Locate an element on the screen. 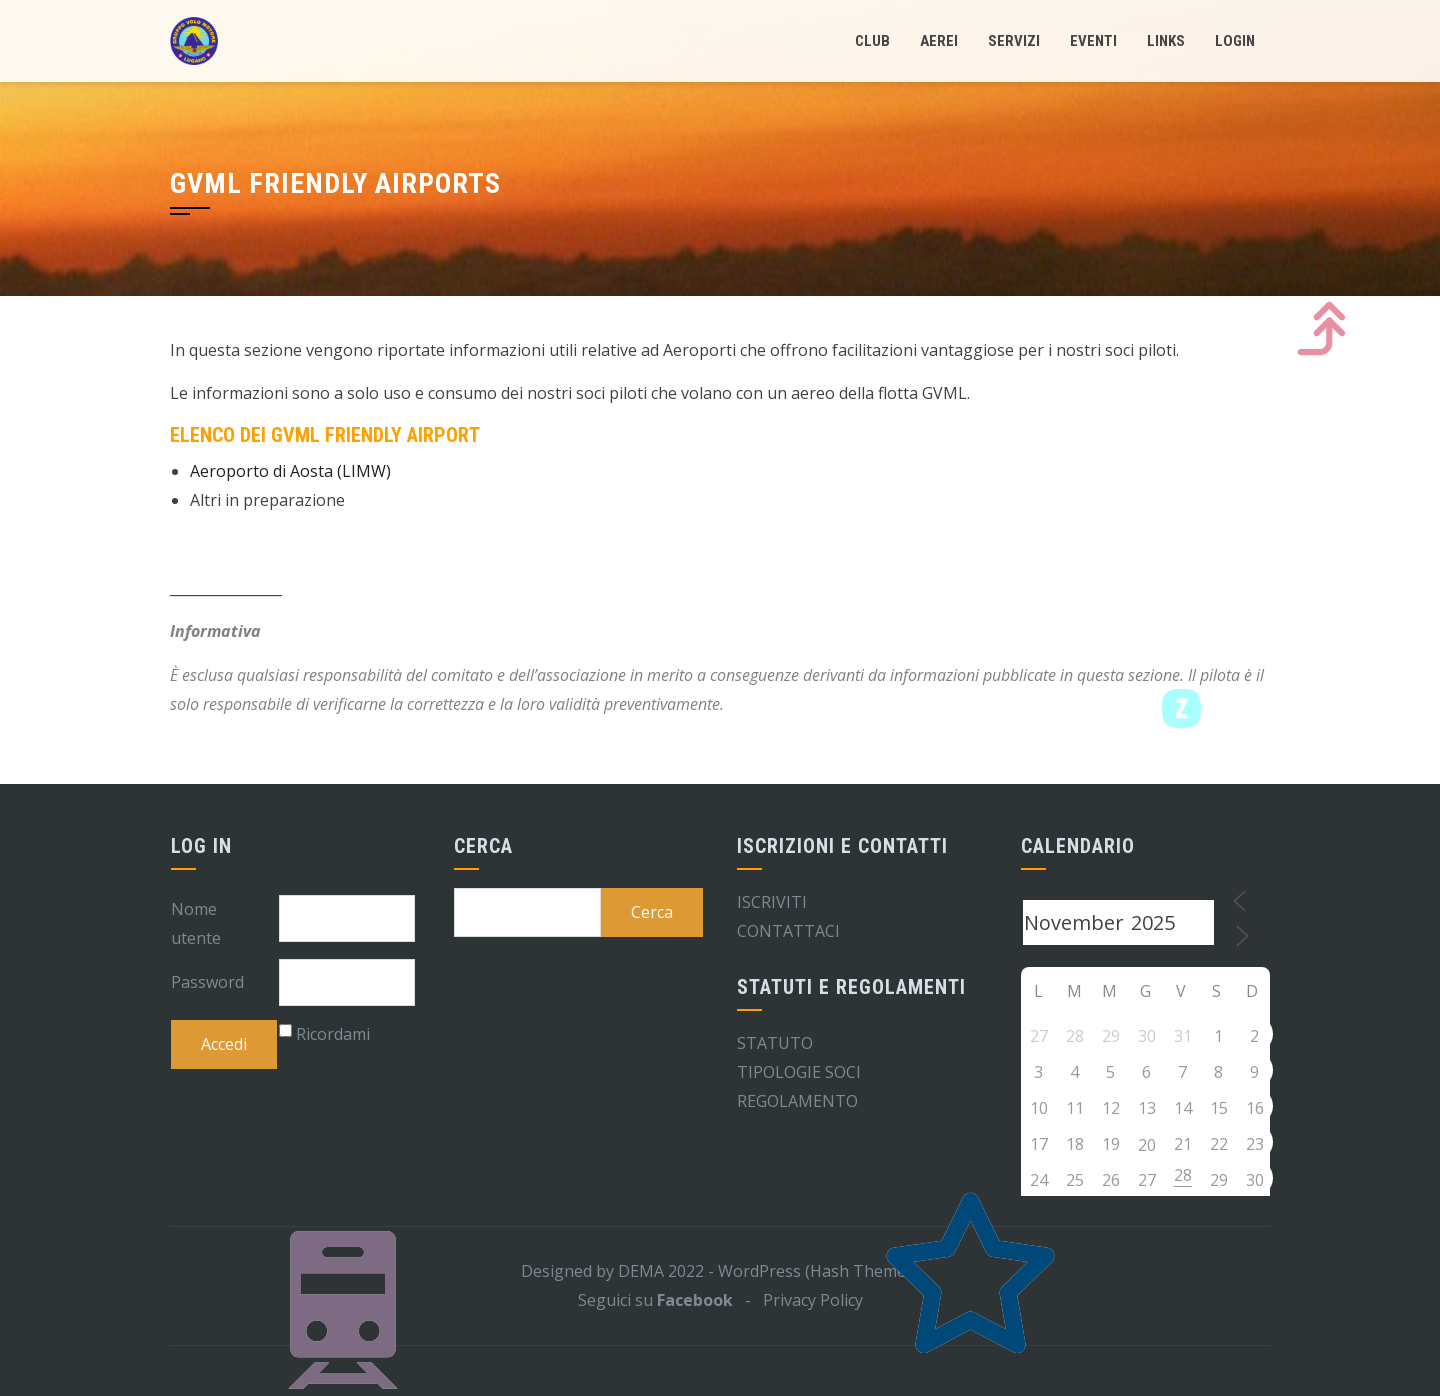 The width and height of the screenshot is (1440, 1396). move item to top of list is located at coordinates (1323, 330).